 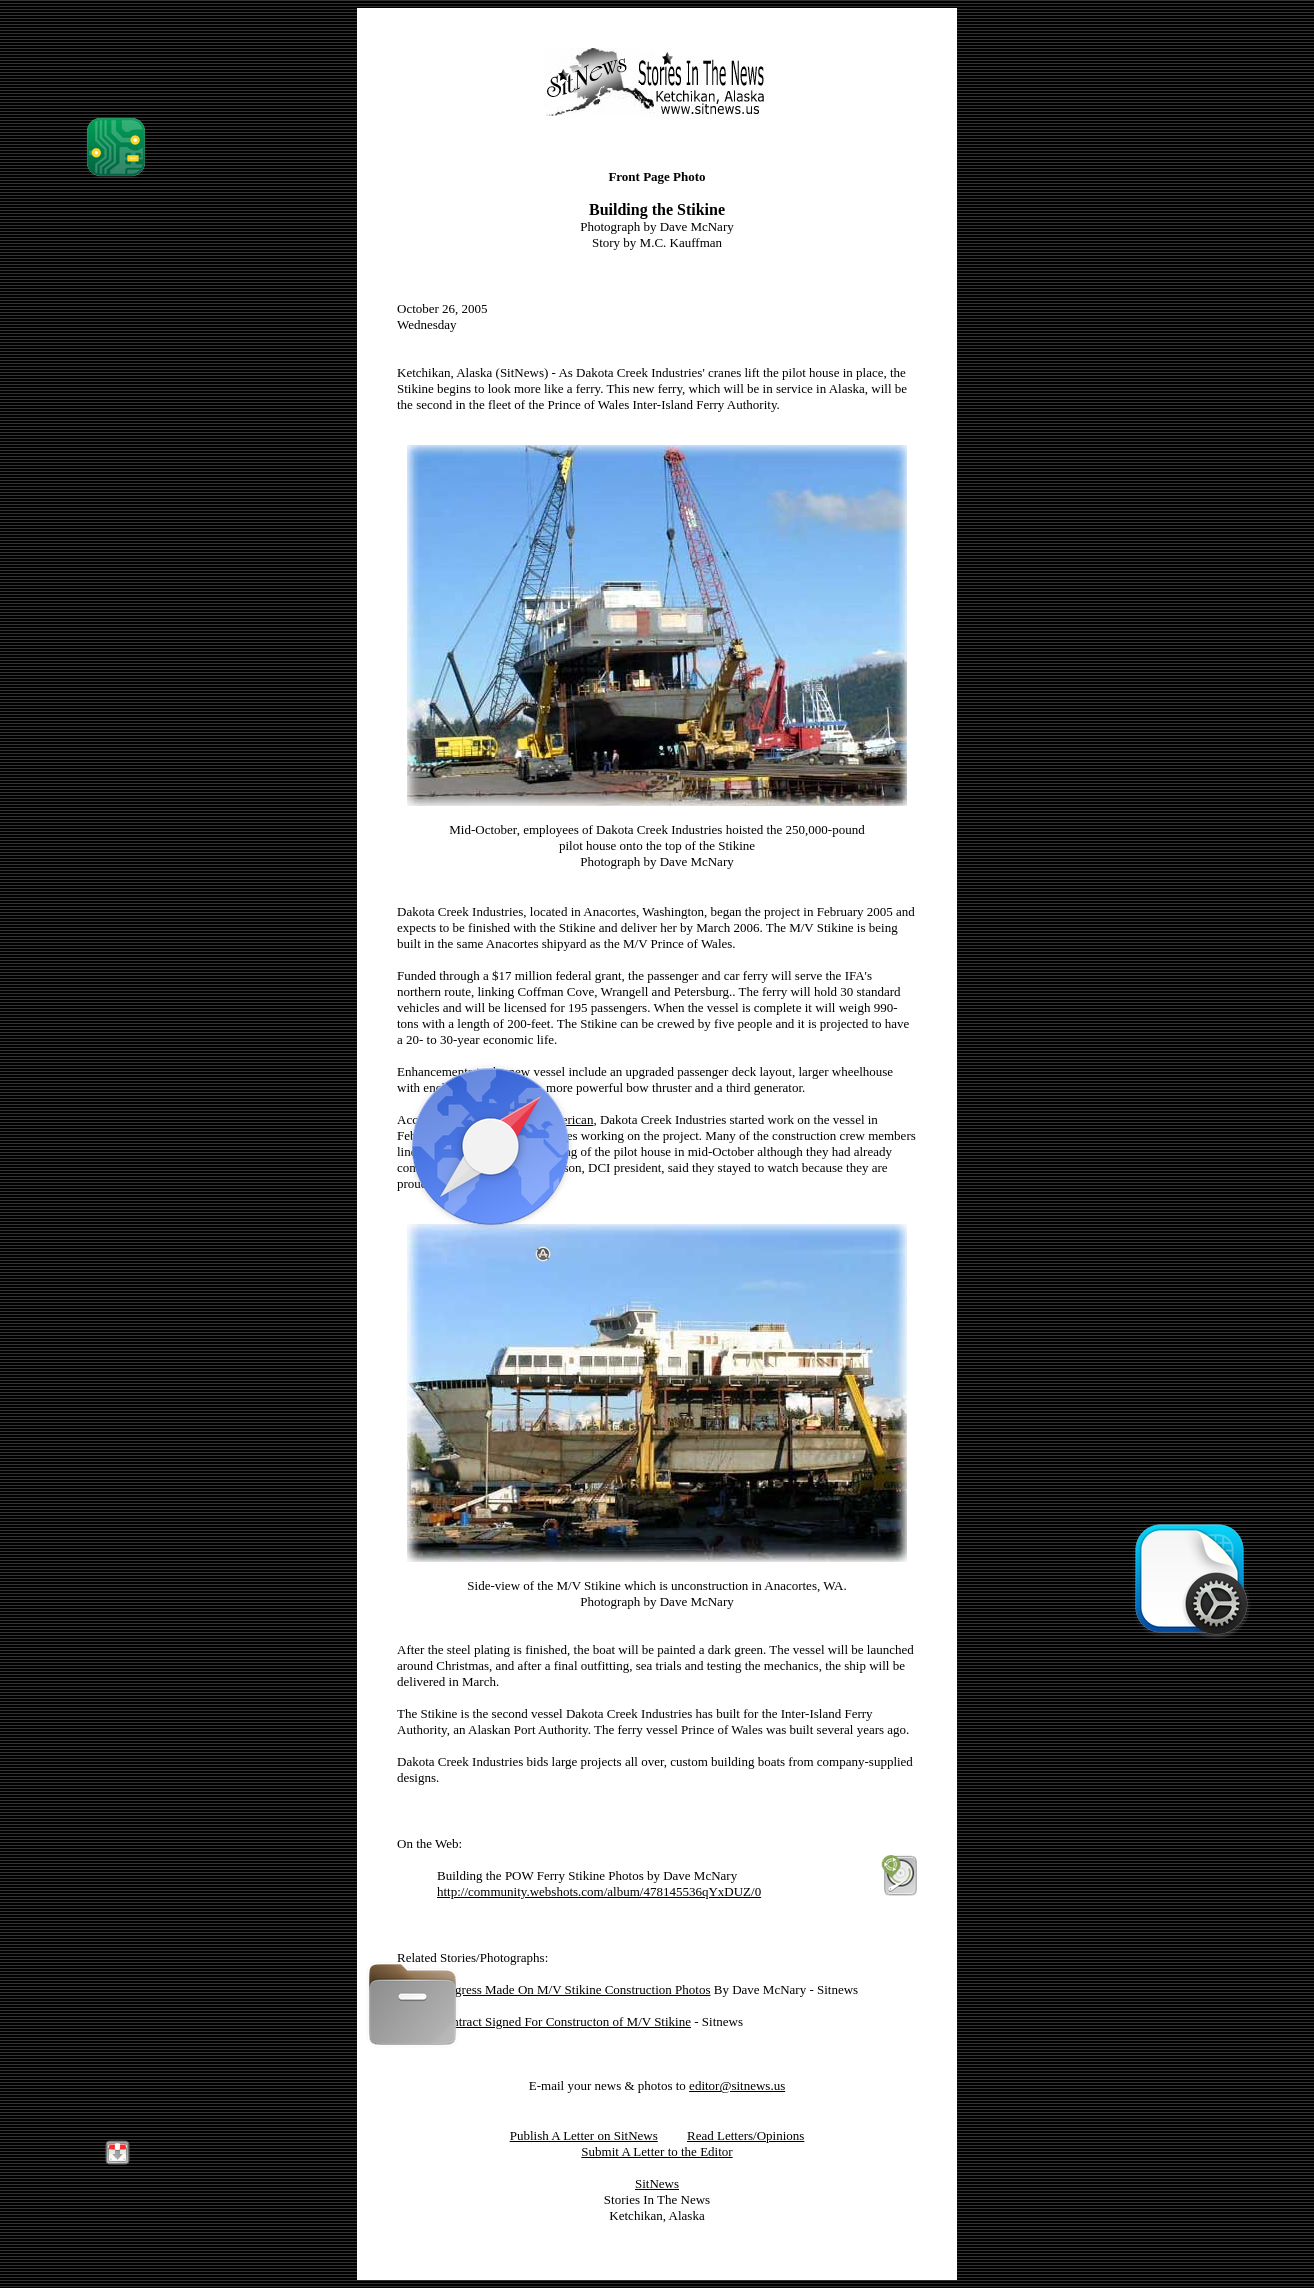 What do you see at coordinates (543, 1254) in the screenshot?
I see `open the software updater application` at bounding box center [543, 1254].